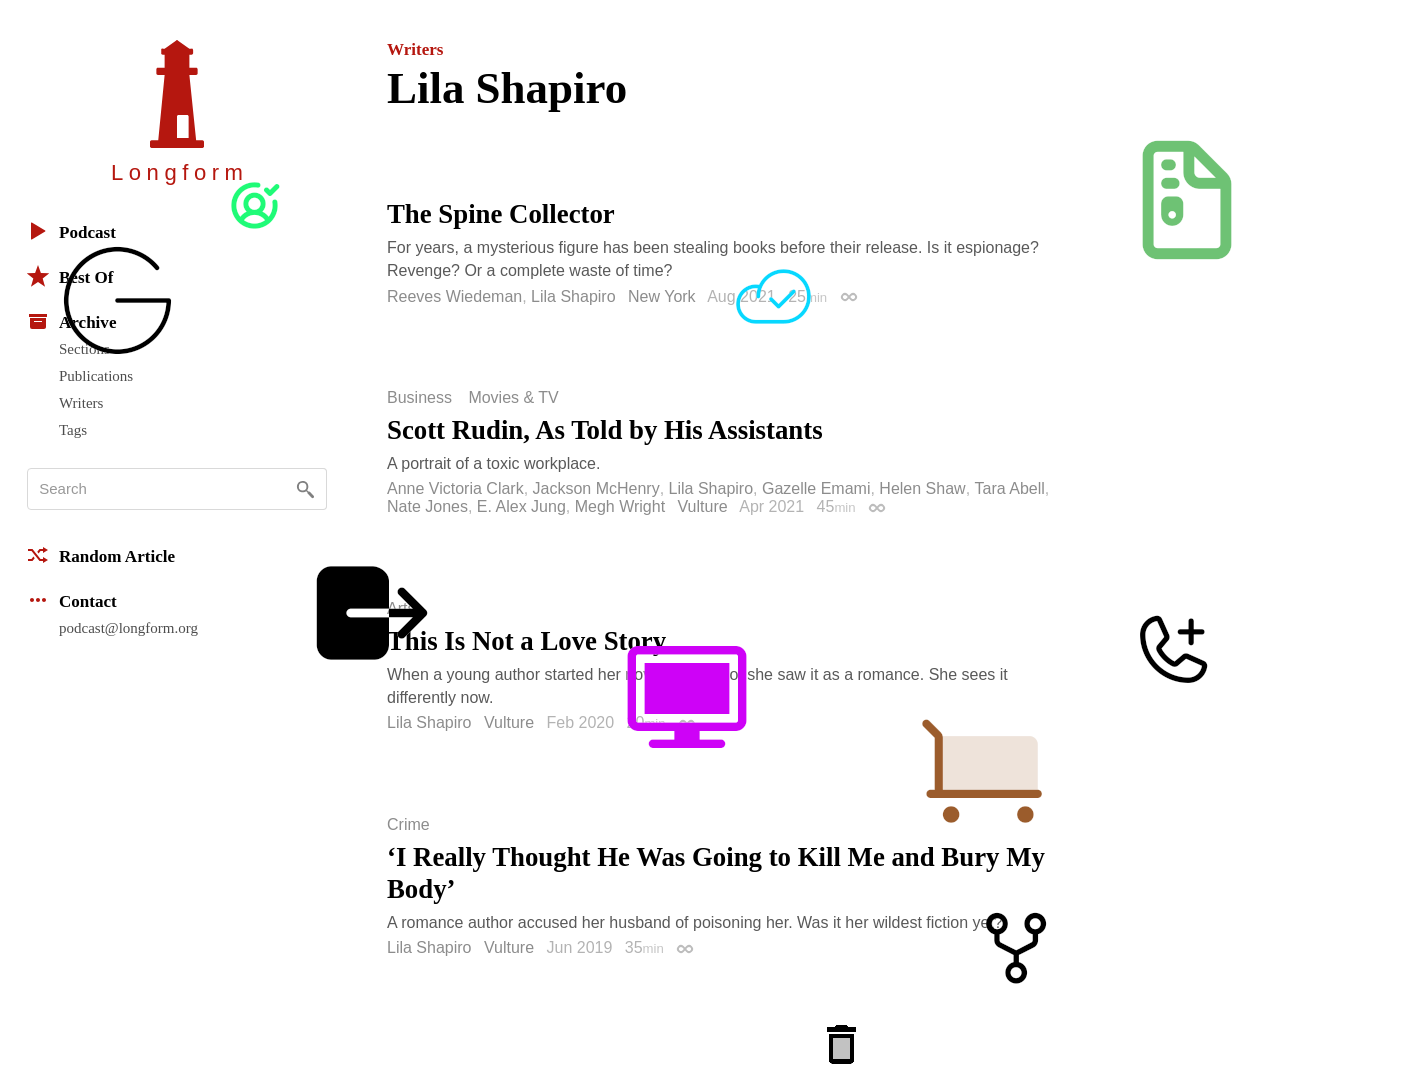 This screenshot has width=1414, height=1082. What do you see at coordinates (841, 1044) in the screenshot?
I see `delete selected item` at bounding box center [841, 1044].